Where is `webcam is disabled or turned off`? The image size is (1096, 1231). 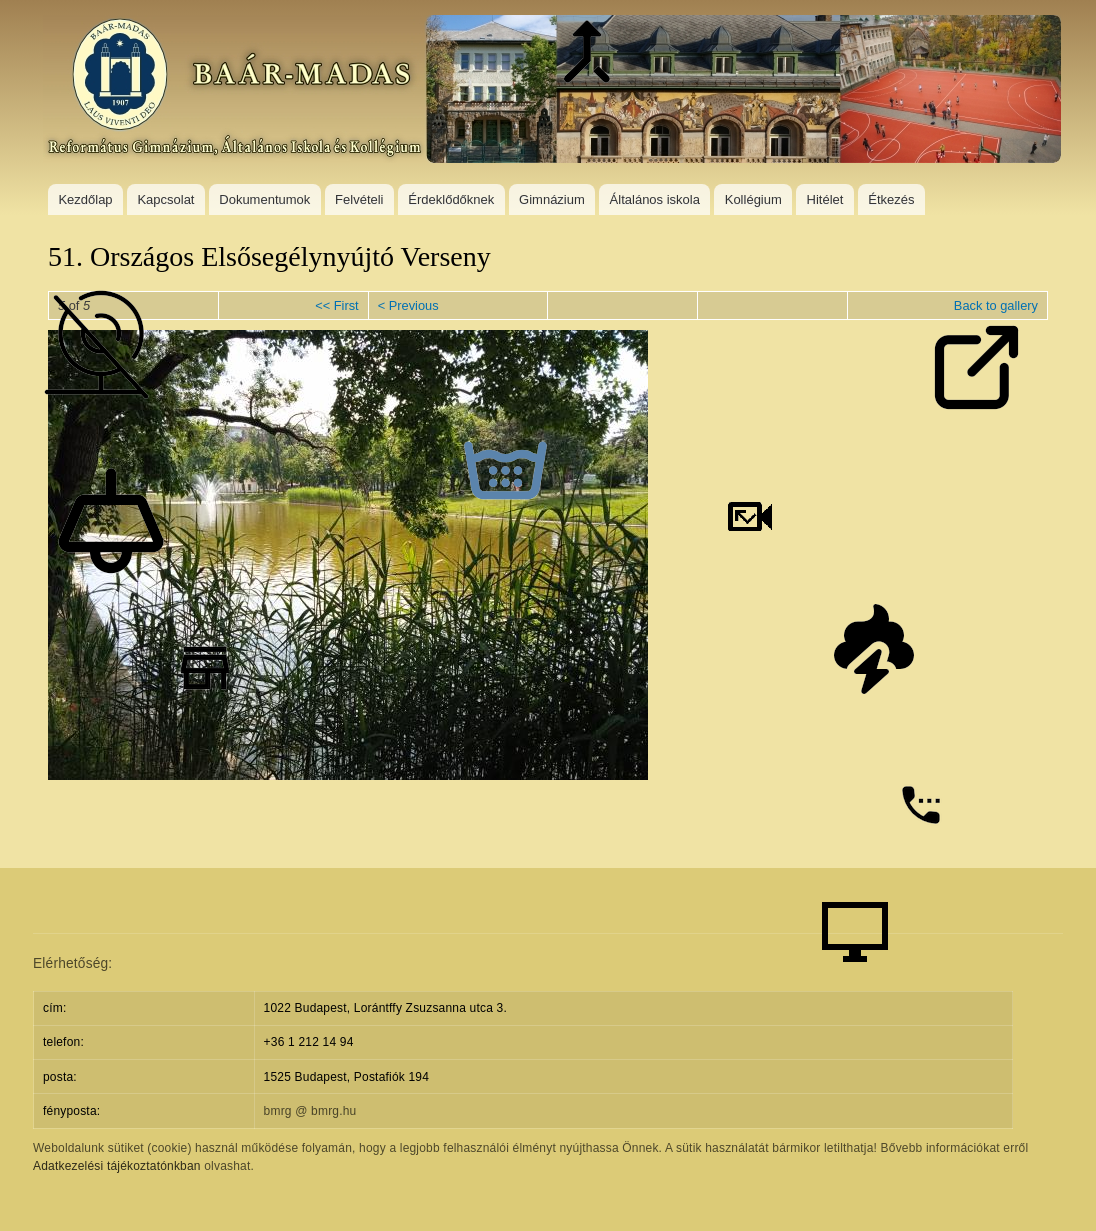 webcam is disabled or turned off is located at coordinates (101, 347).